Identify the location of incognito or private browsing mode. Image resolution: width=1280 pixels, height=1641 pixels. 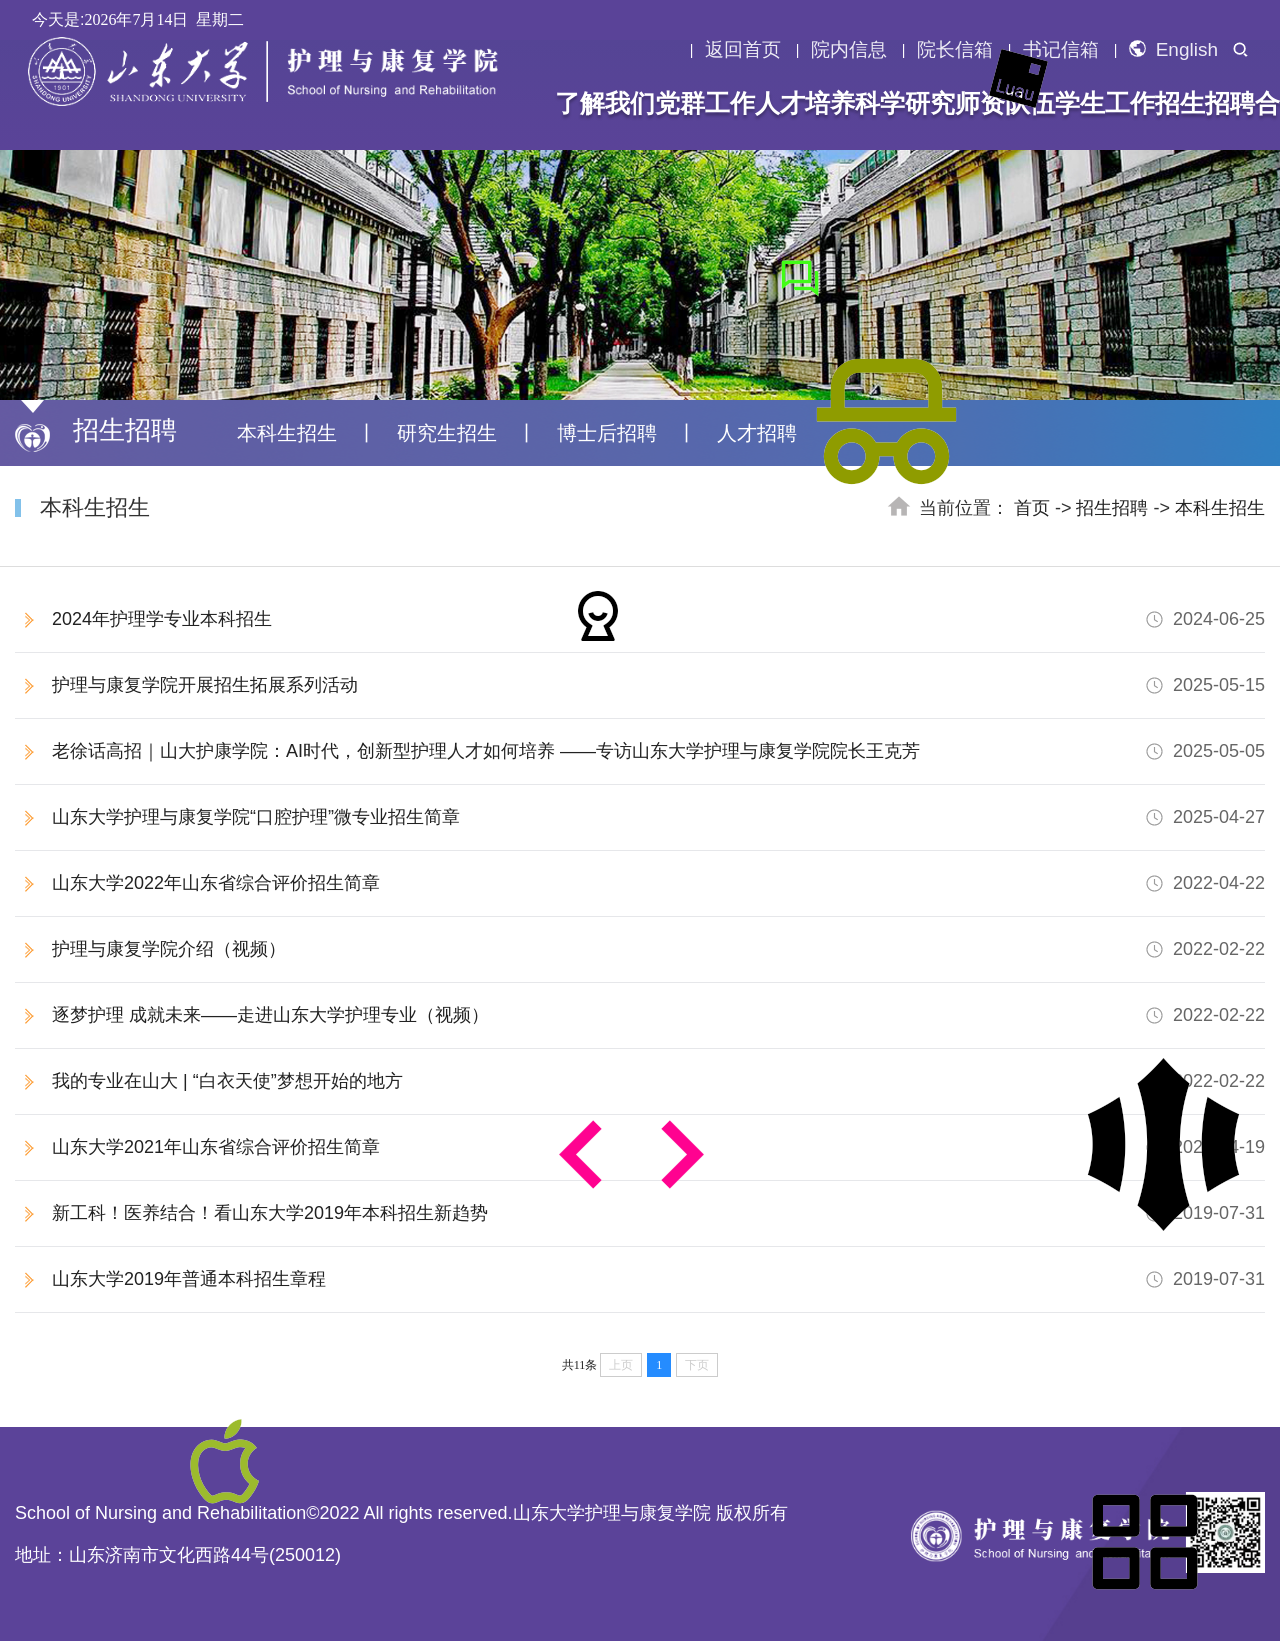
(886, 421).